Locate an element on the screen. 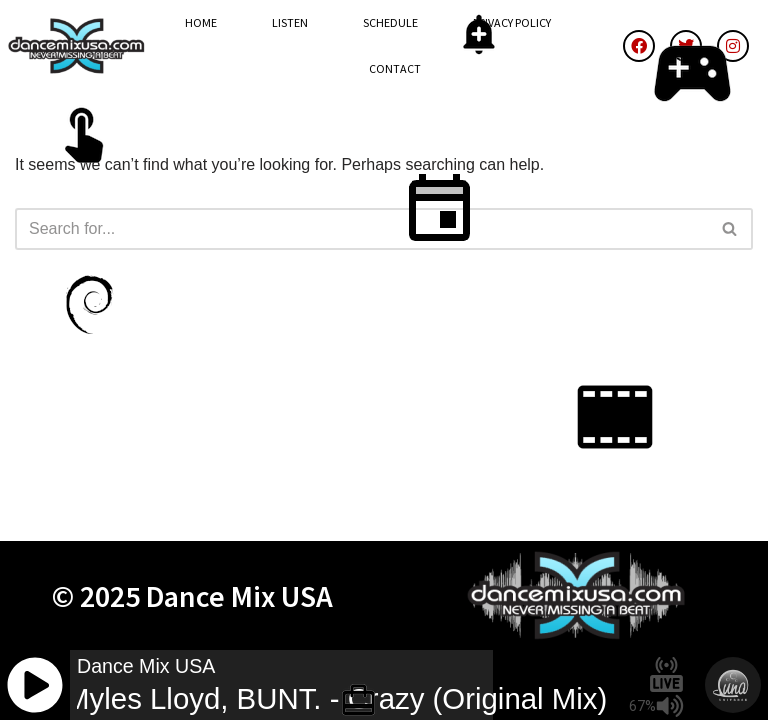 The height and width of the screenshot is (720, 768). view video or film content is located at coordinates (615, 417).